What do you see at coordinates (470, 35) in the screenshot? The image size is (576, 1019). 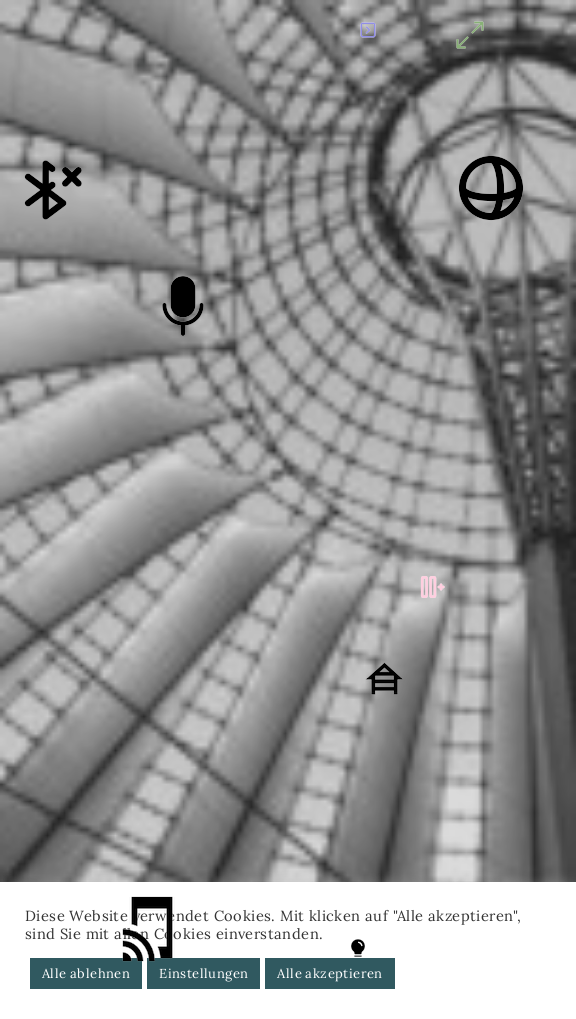 I see `expand to fullscreen mode` at bounding box center [470, 35].